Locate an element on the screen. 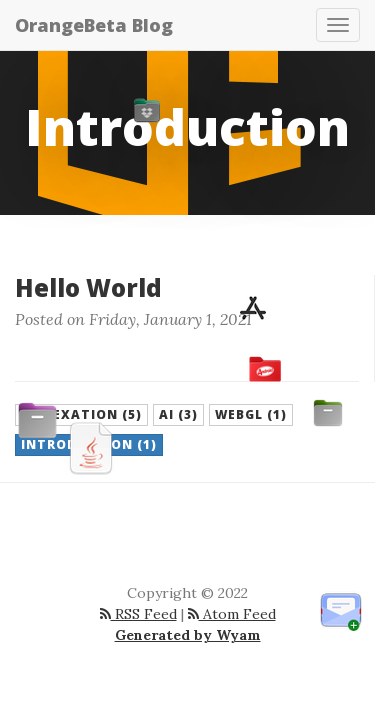 The height and width of the screenshot is (720, 375). open android files folder is located at coordinates (265, 370).